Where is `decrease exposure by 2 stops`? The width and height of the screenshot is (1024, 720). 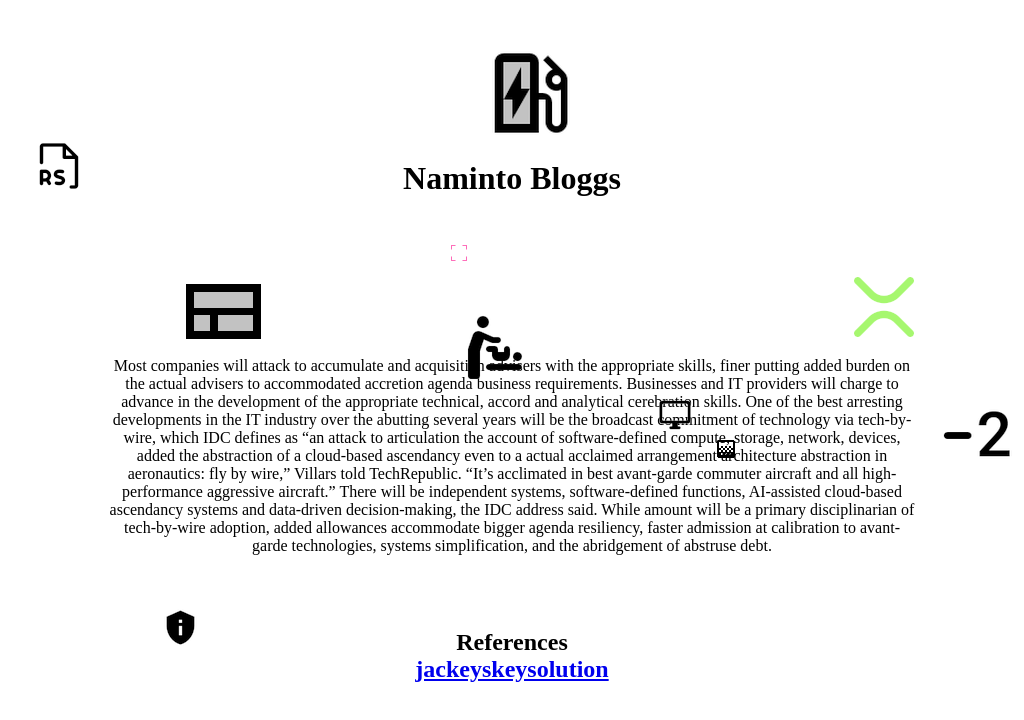 decrease exposure by 2 stops is located at coordinates (978, 435).